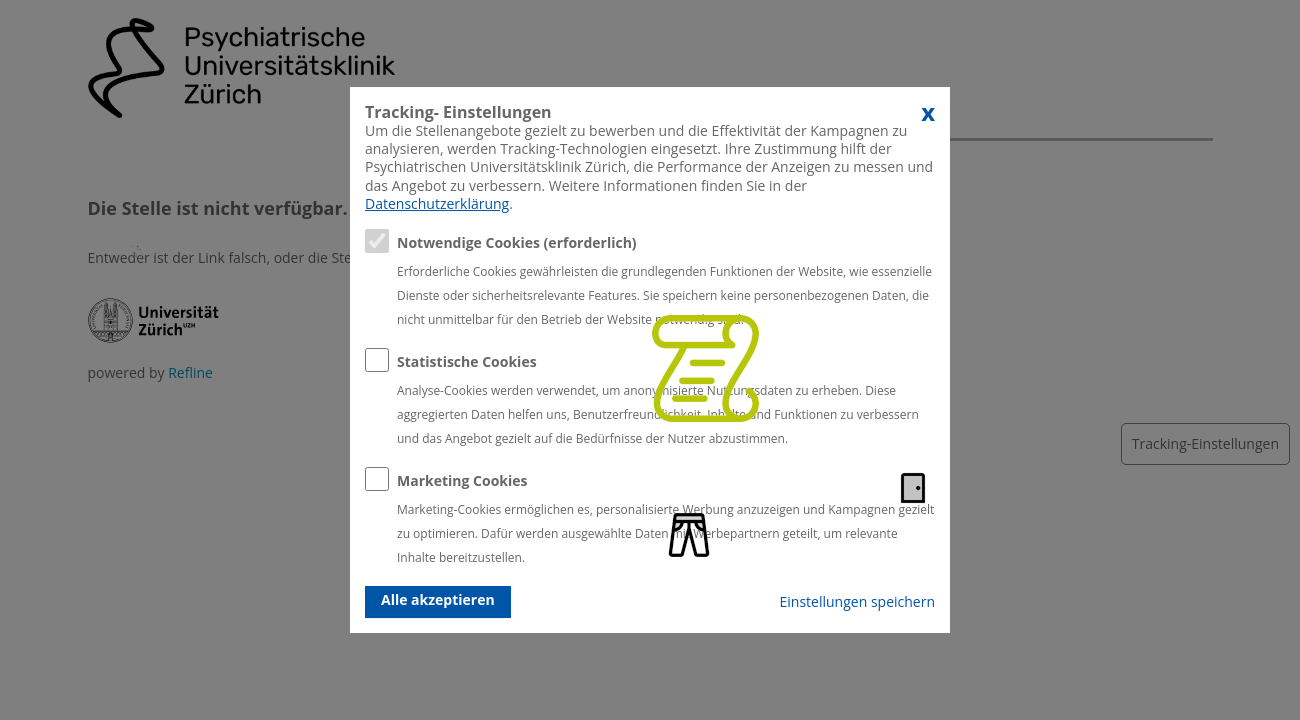 The image size is (1300, 720). Describe the element at coordinates (136, 252) in the screenshot. I see `a javascript file in your project` at that location.